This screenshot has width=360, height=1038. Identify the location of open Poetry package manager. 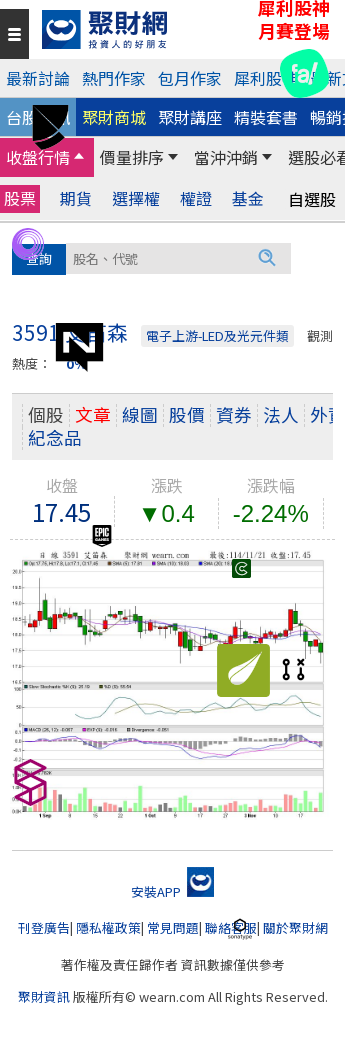
(50, 127).